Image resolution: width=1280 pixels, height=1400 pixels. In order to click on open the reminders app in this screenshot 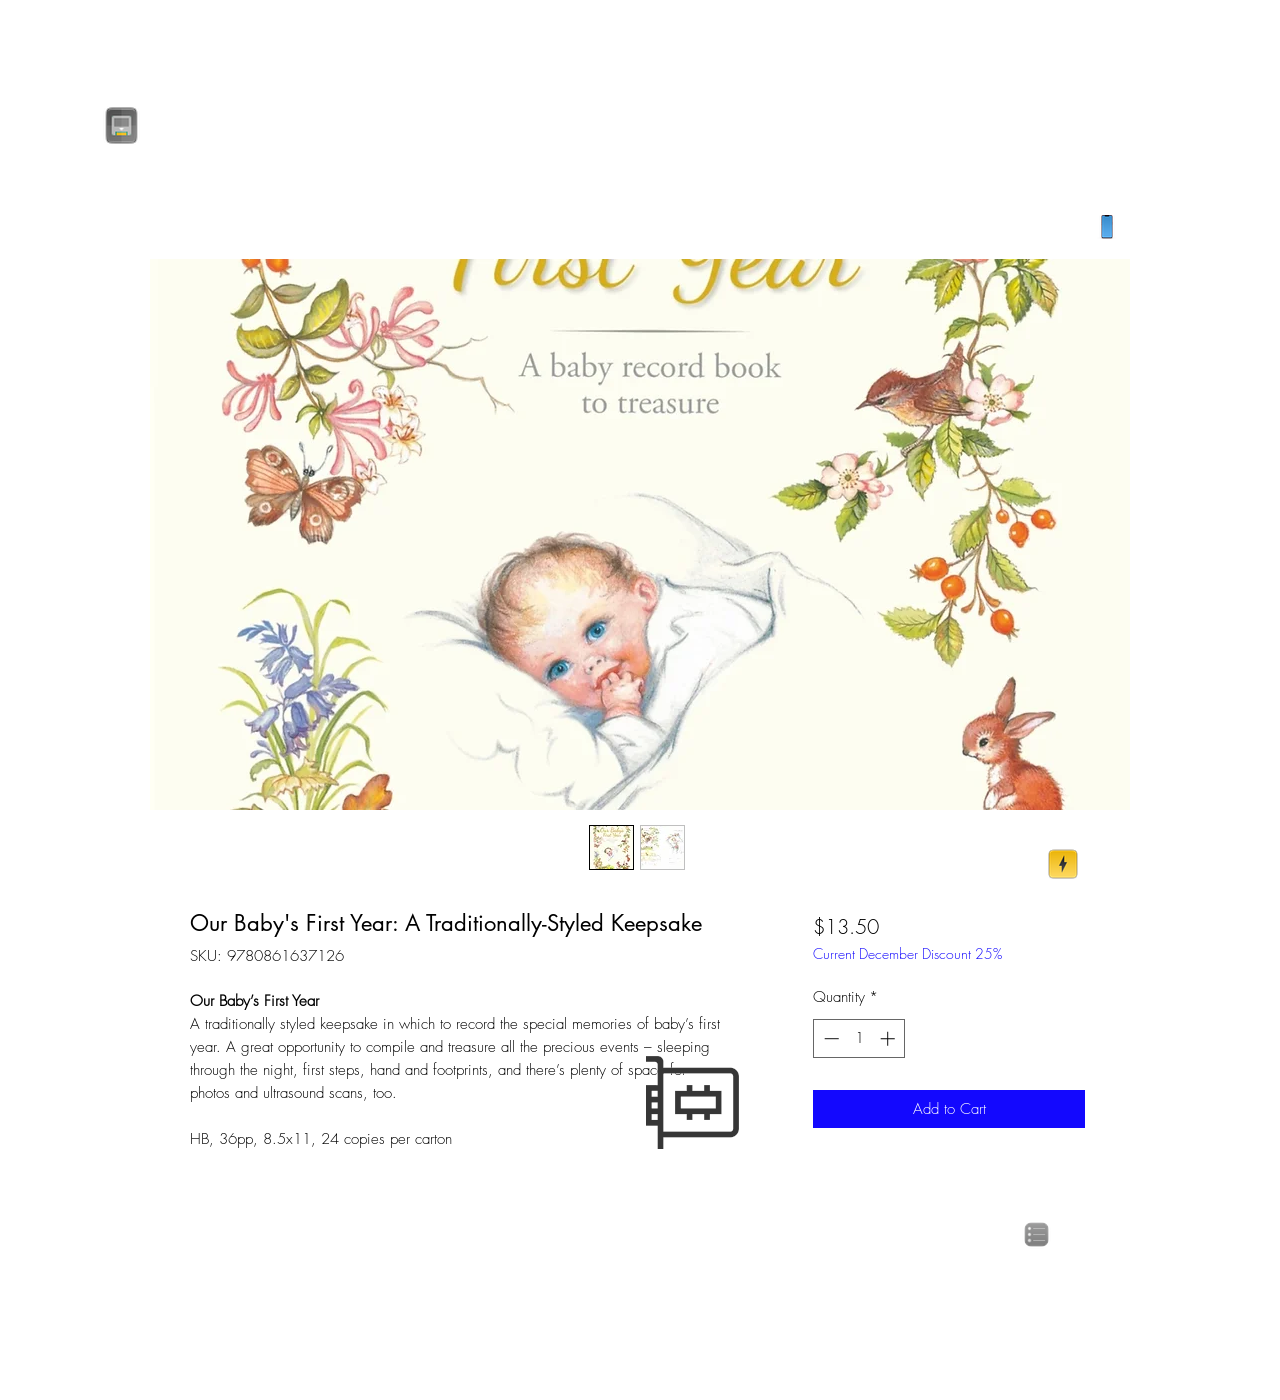, I will do `click(1036, 1234)`.